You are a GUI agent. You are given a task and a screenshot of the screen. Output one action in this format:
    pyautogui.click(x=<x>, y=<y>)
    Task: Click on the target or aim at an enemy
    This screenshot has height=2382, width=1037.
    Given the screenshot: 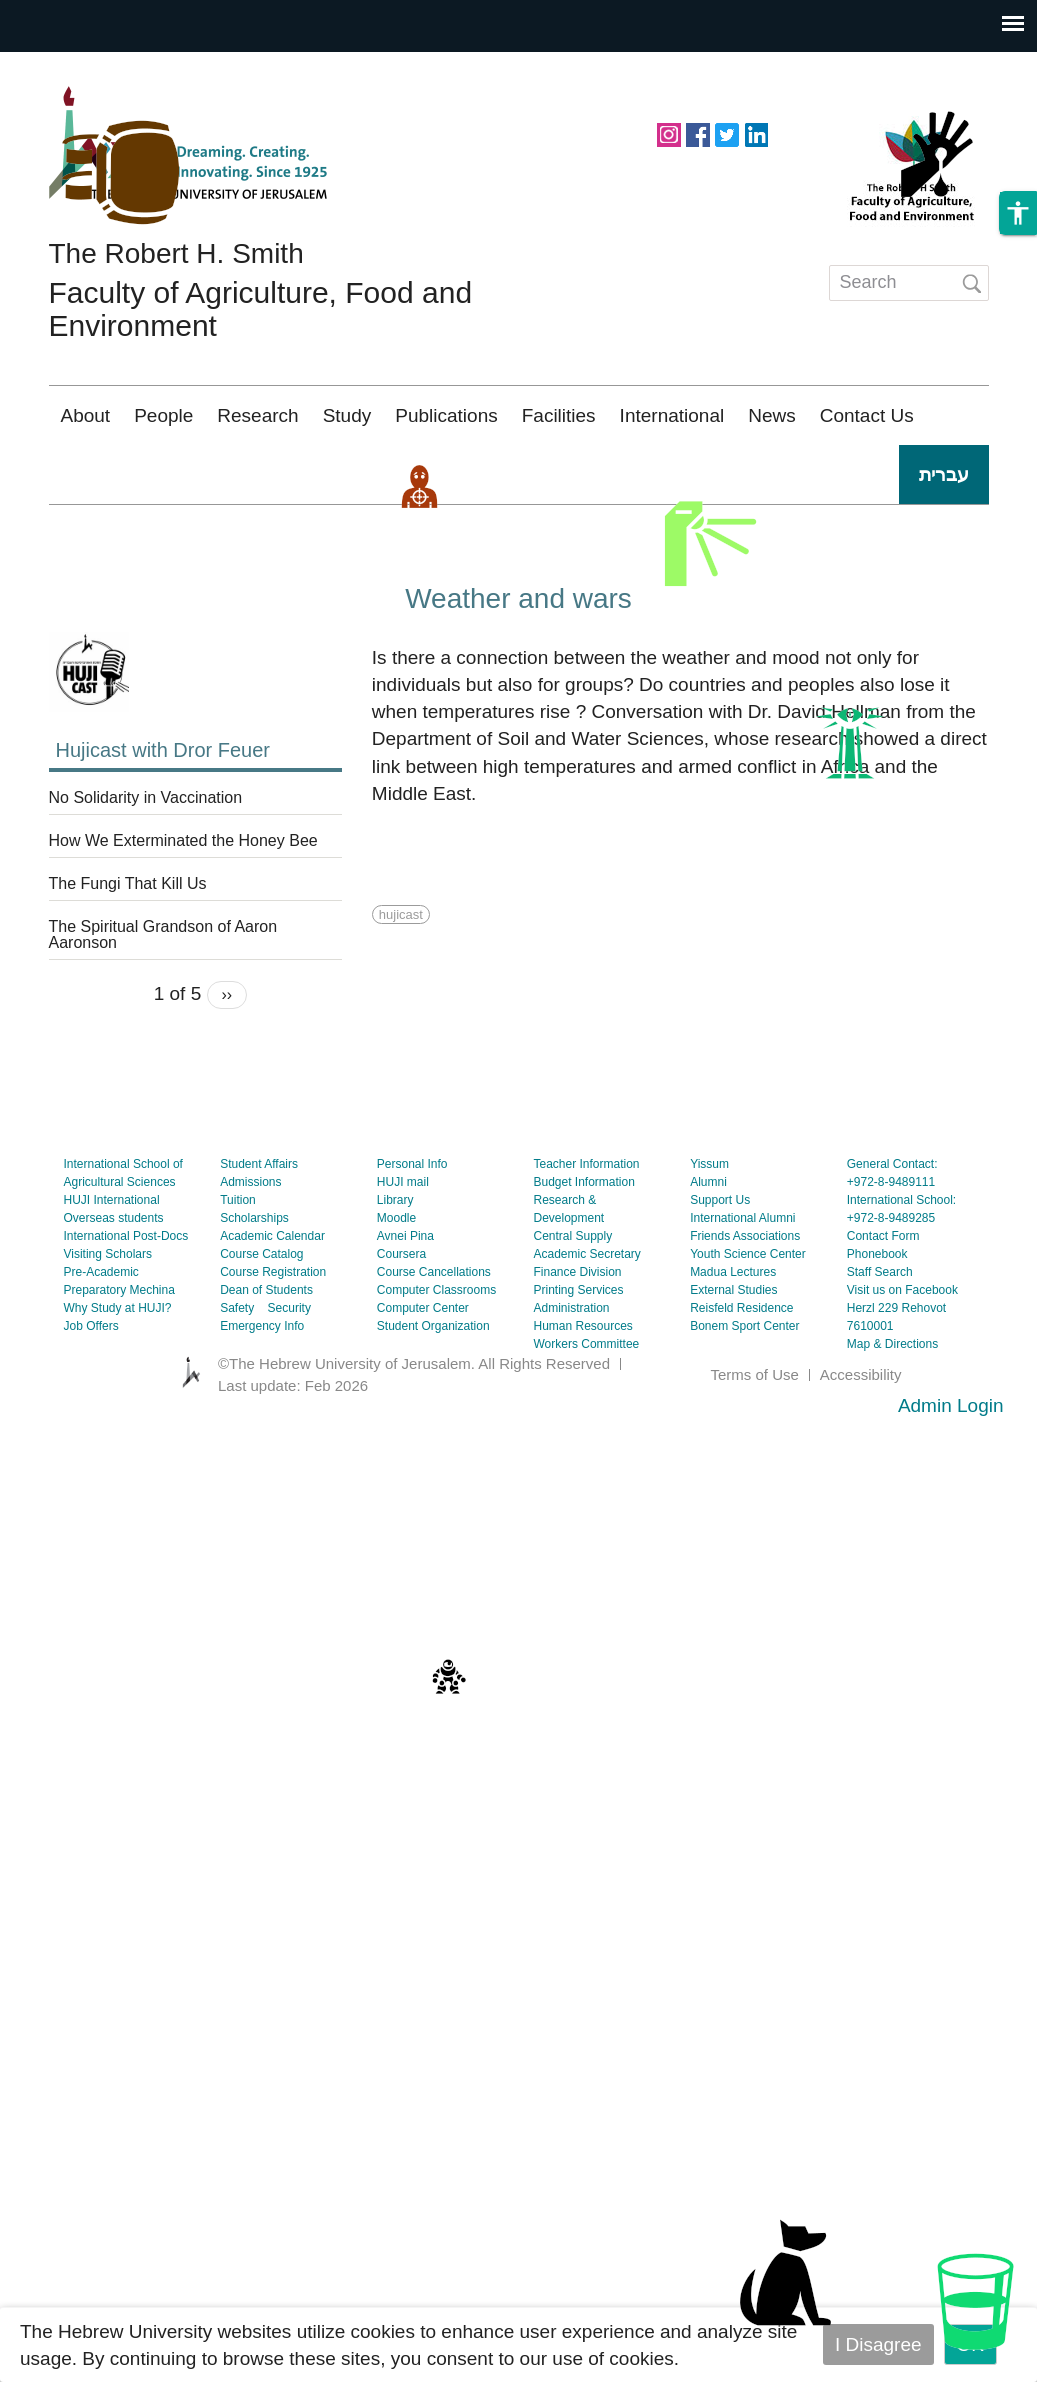 What is the action you would take?
    pyautogui.click(x=419, y=486)
    